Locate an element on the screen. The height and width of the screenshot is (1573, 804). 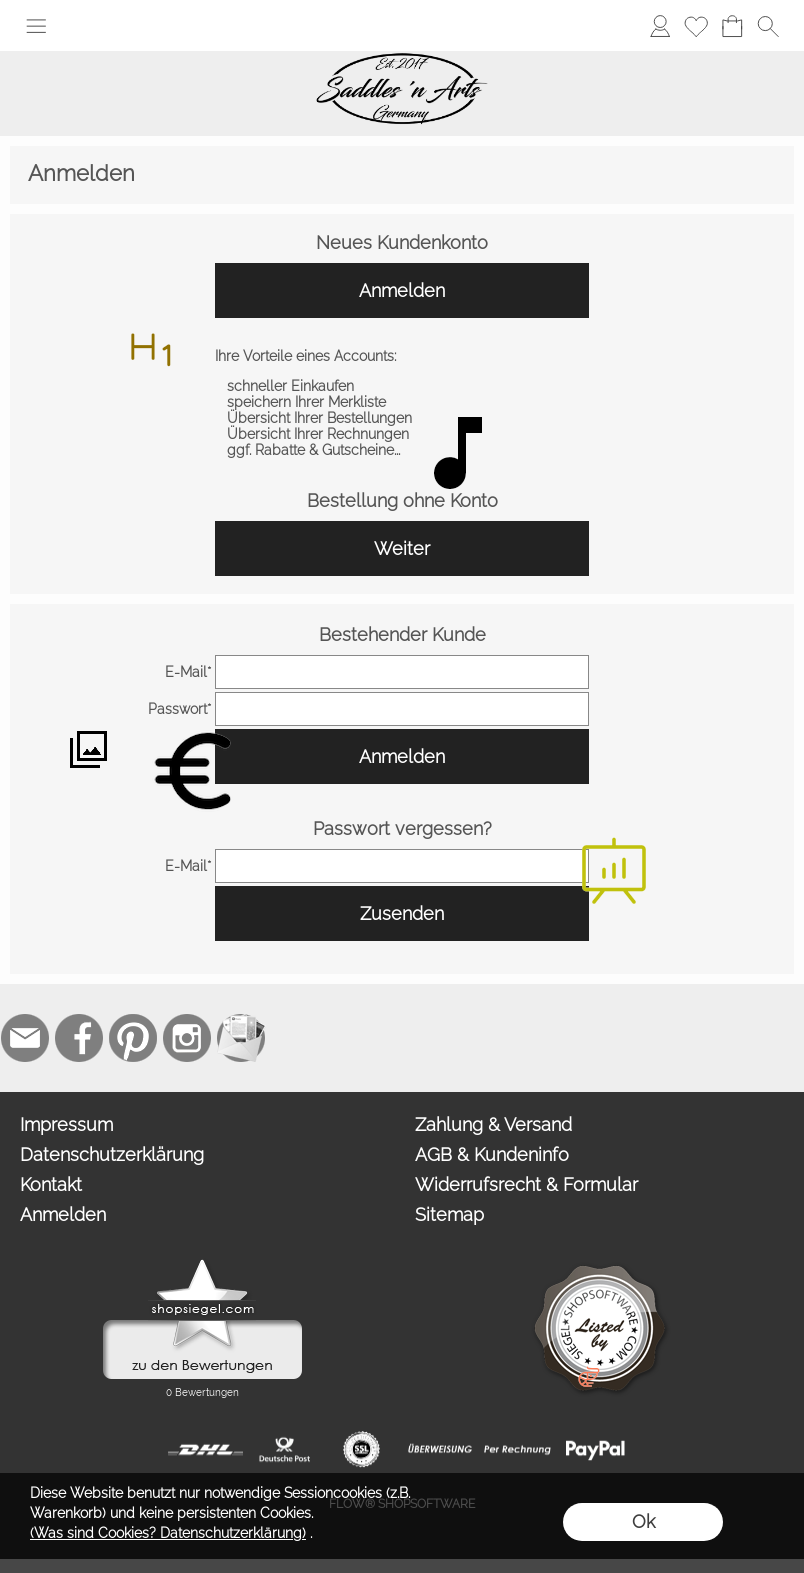
play or access audio content is located at coordinates (458, 453).